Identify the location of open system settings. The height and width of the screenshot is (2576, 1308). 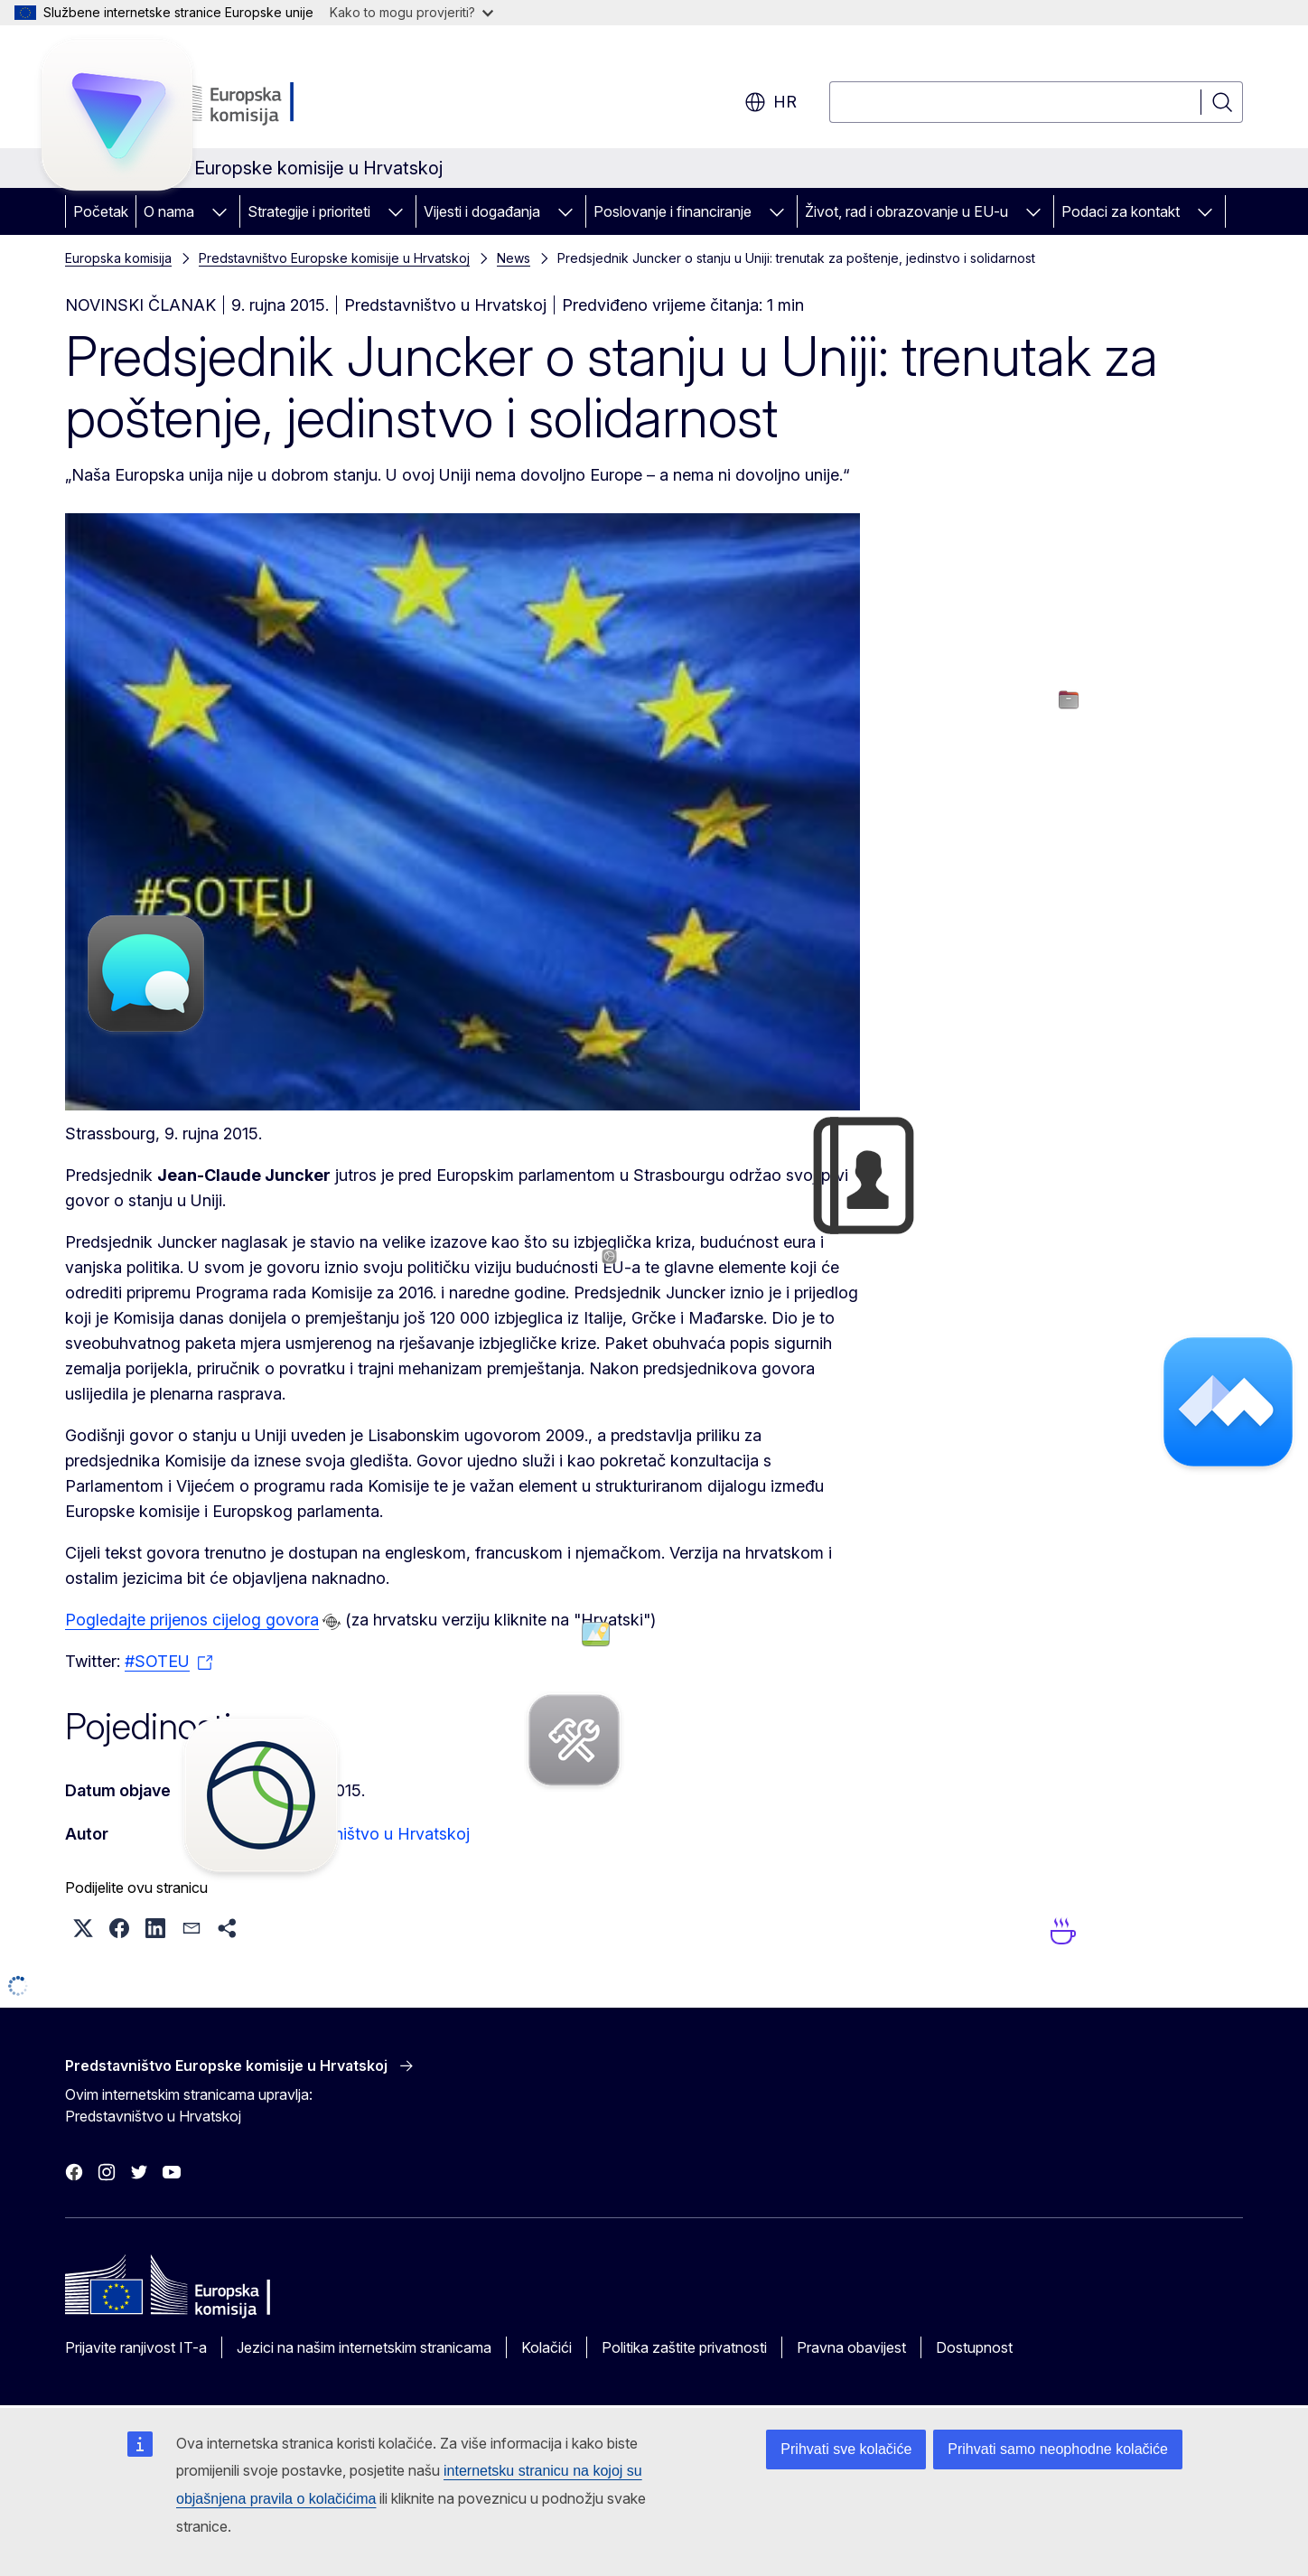
(609, 1256).